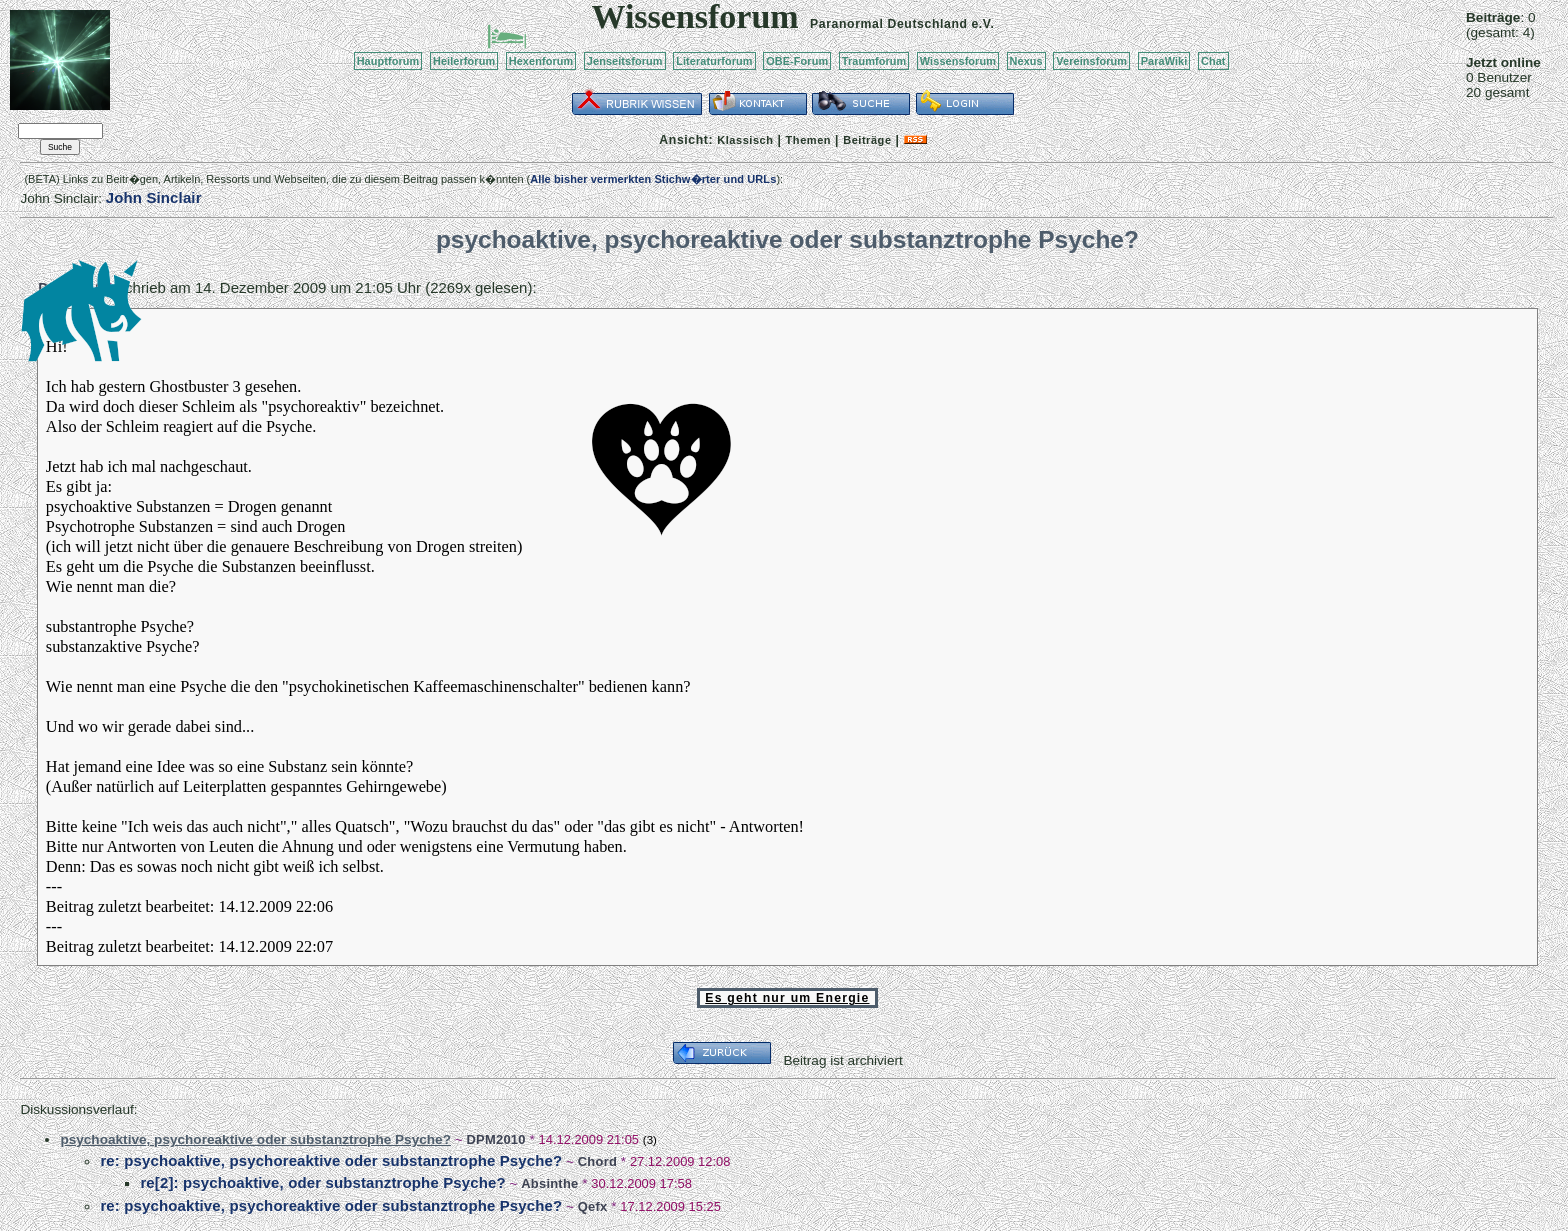 This screenshot has width=1568, height=1231. Describe the element at coordinates (81, 308) in the screenshot. I see `select boar character or unit in game` at that location.